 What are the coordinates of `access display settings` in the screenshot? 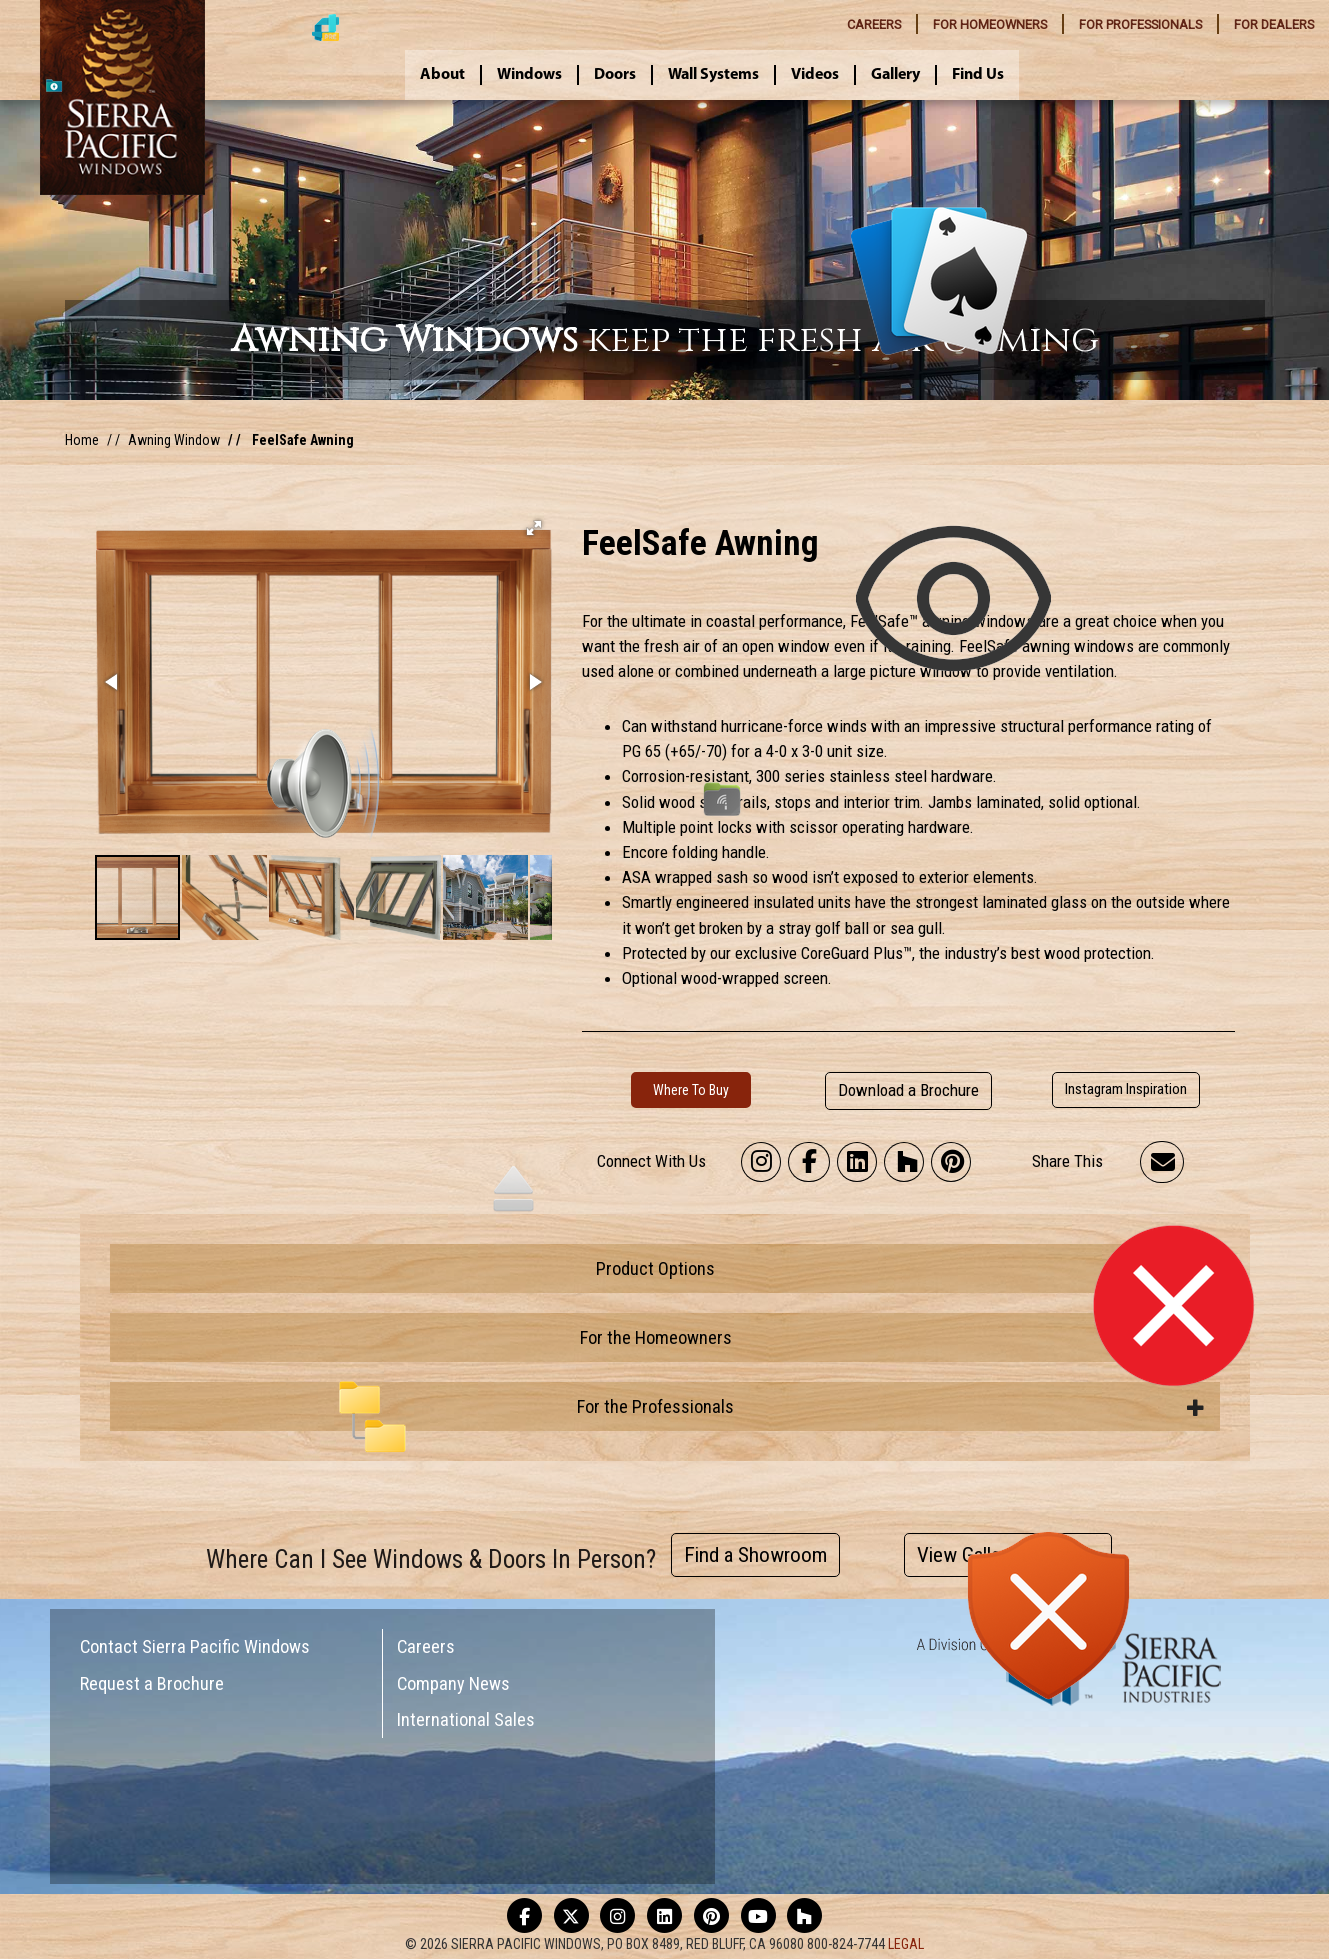 It's located at (953, 598).